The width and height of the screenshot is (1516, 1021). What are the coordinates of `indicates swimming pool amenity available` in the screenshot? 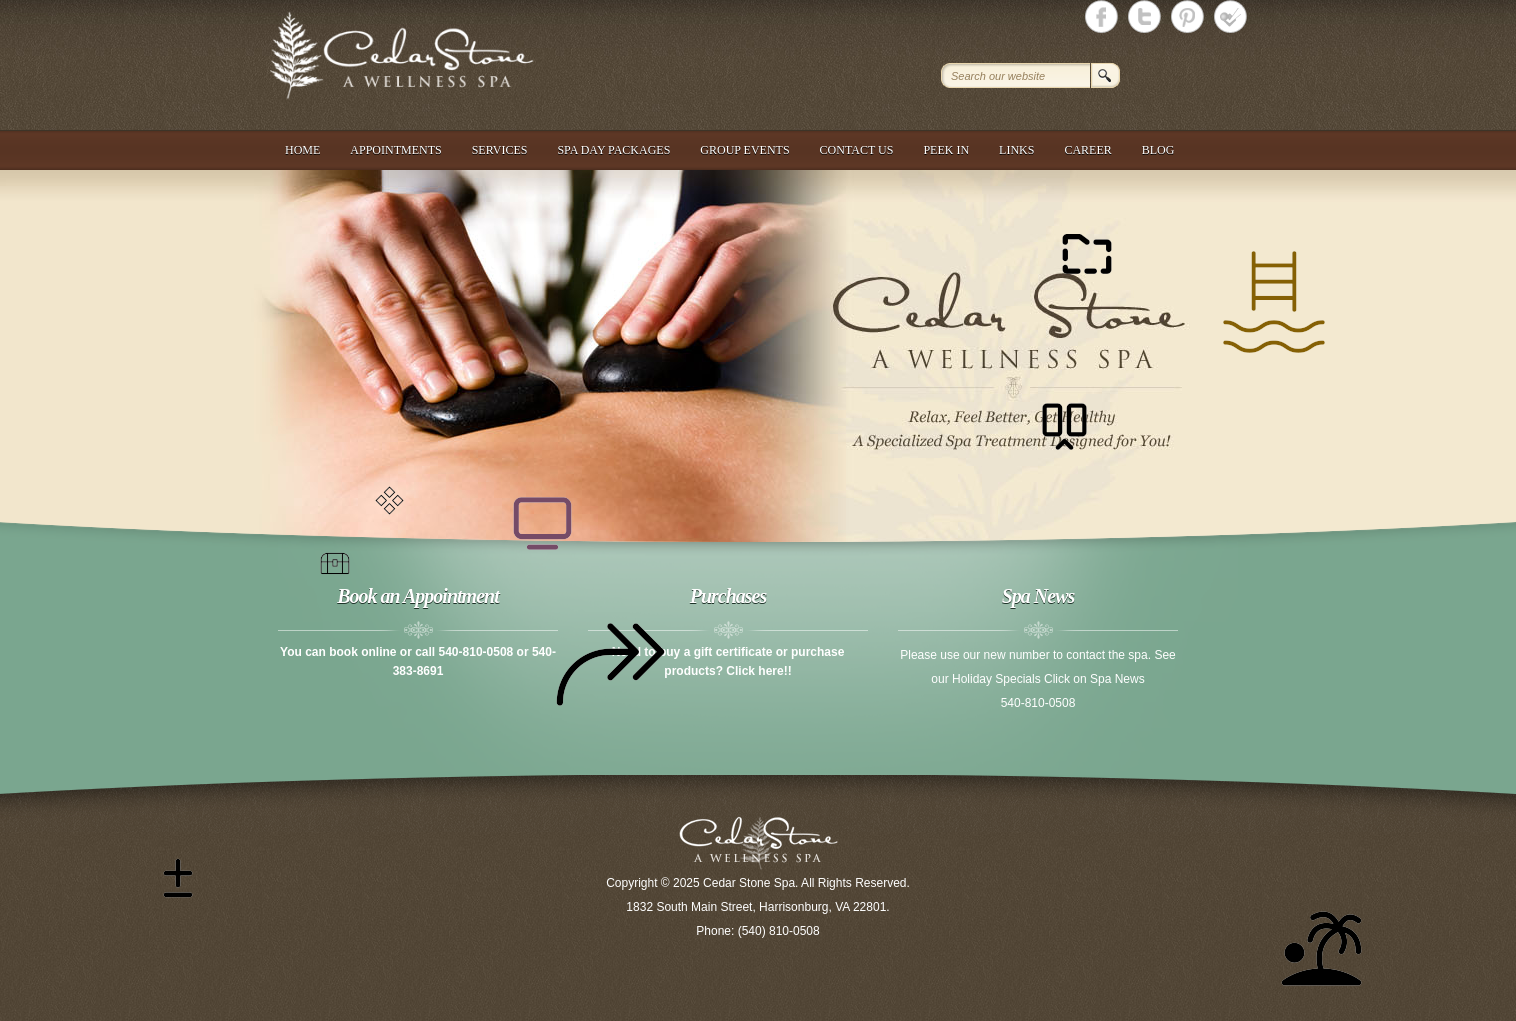 It's located at (1274, 302).